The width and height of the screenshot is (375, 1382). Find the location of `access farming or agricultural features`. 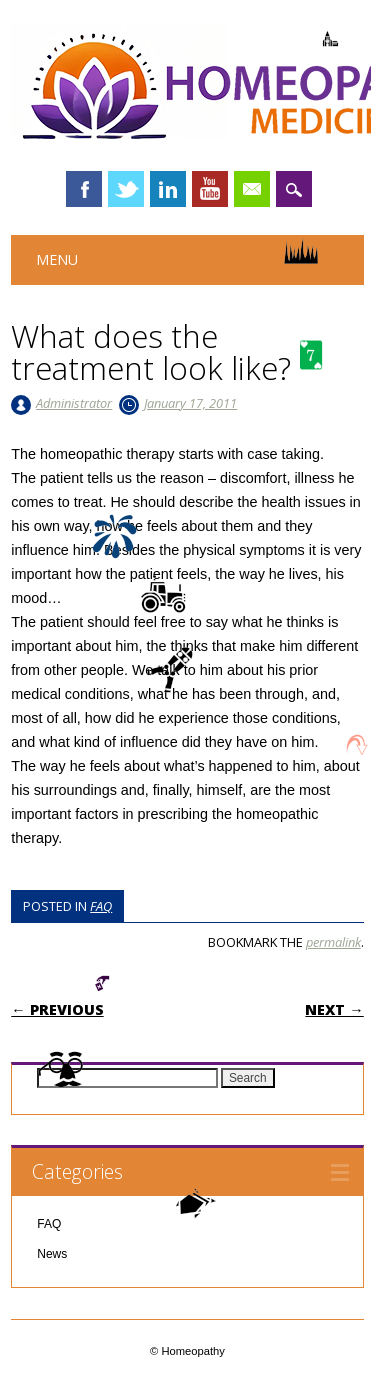

access farming or agricultural features is located at coordinates (163, 594).